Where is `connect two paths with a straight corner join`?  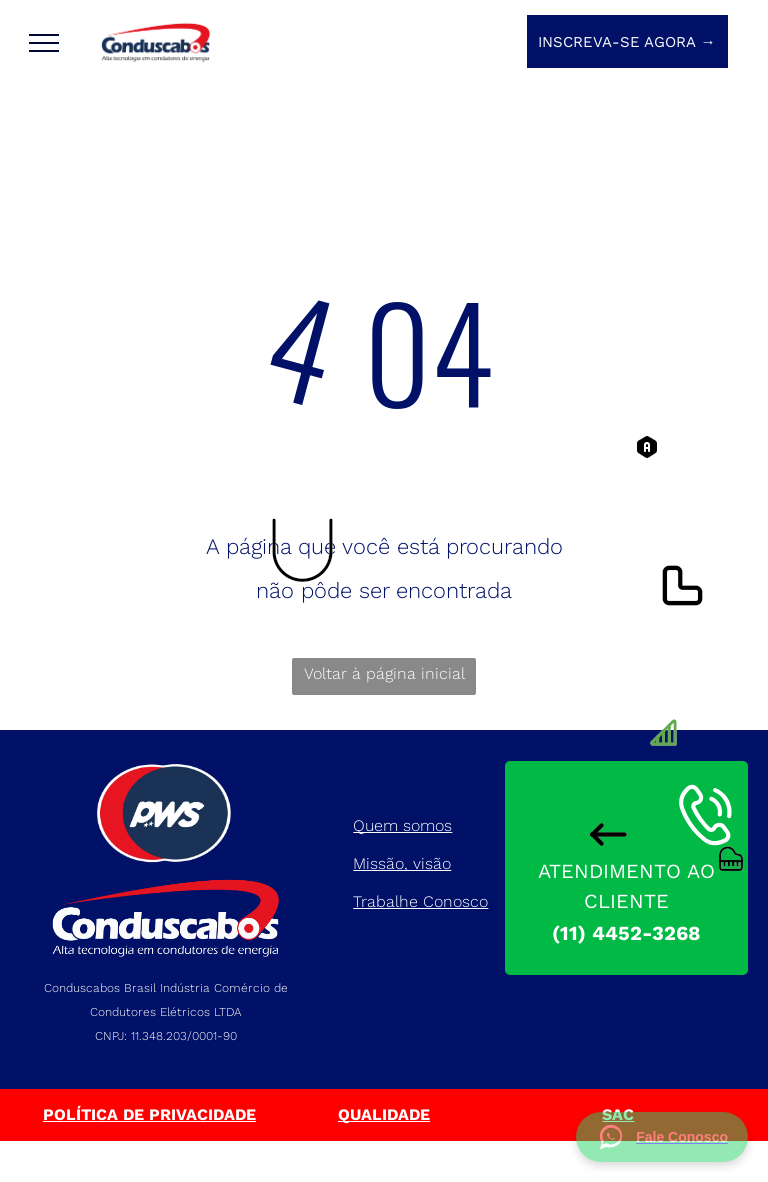 connect two paths with a straight corner join is located at coordinates (682, 585).